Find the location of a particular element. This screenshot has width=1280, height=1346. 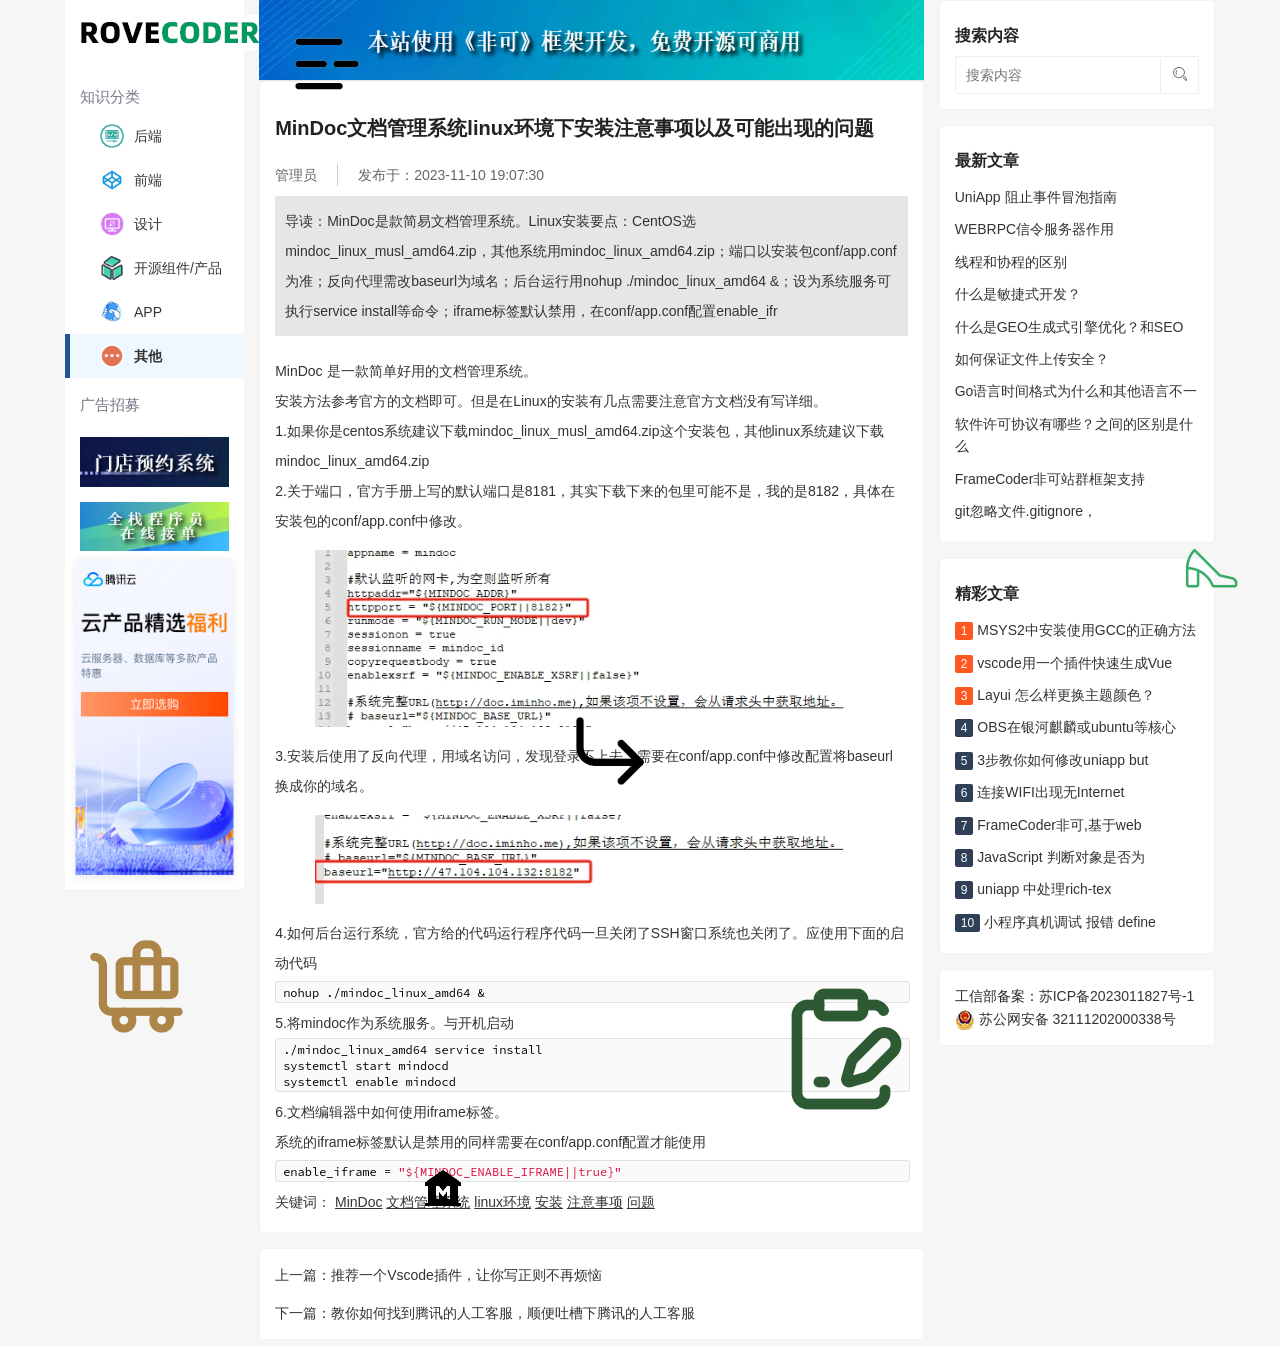

remove an item from the list is located at coordinates (327, 64).